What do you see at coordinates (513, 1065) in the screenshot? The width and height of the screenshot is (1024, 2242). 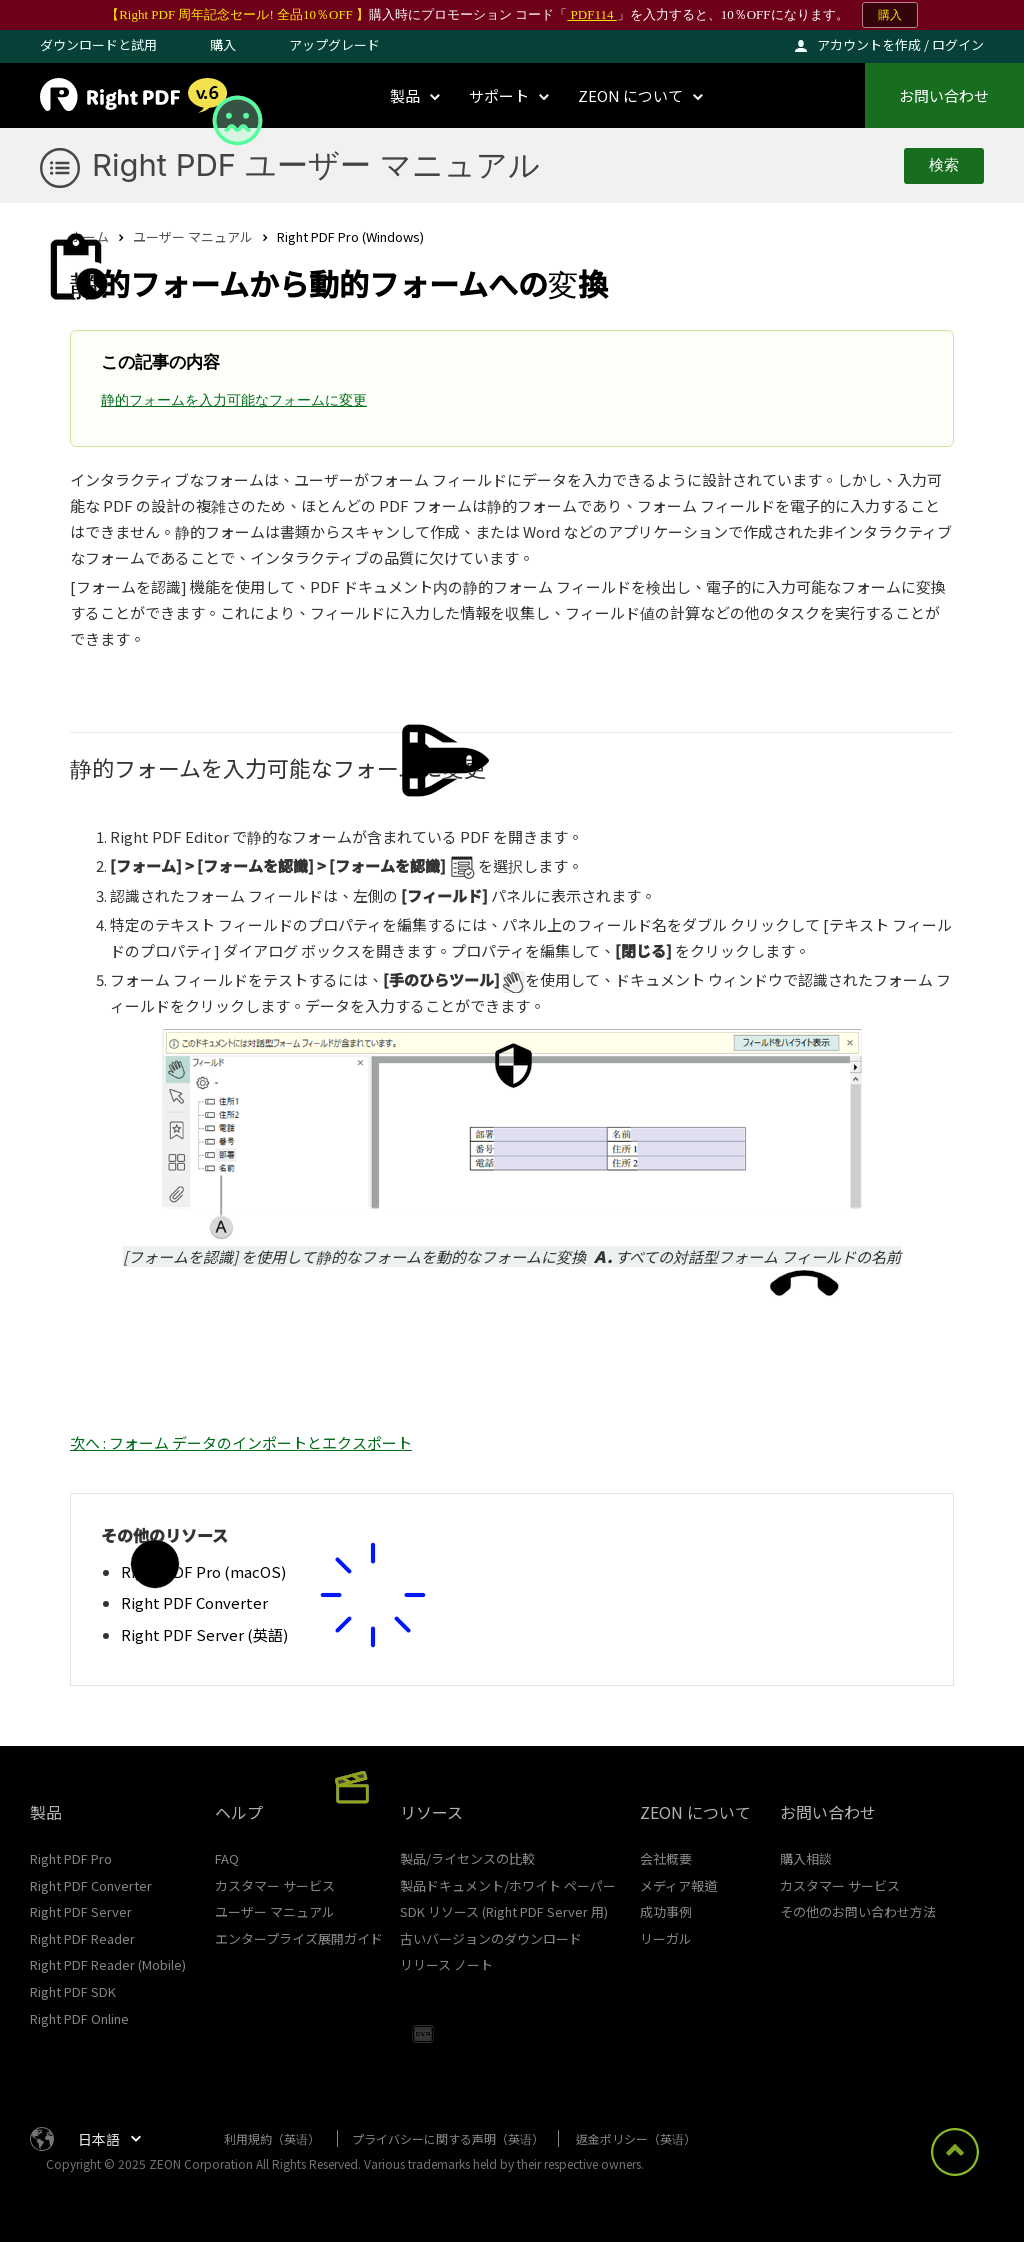 I see `access security settings` at bounding box center [513, 1065].